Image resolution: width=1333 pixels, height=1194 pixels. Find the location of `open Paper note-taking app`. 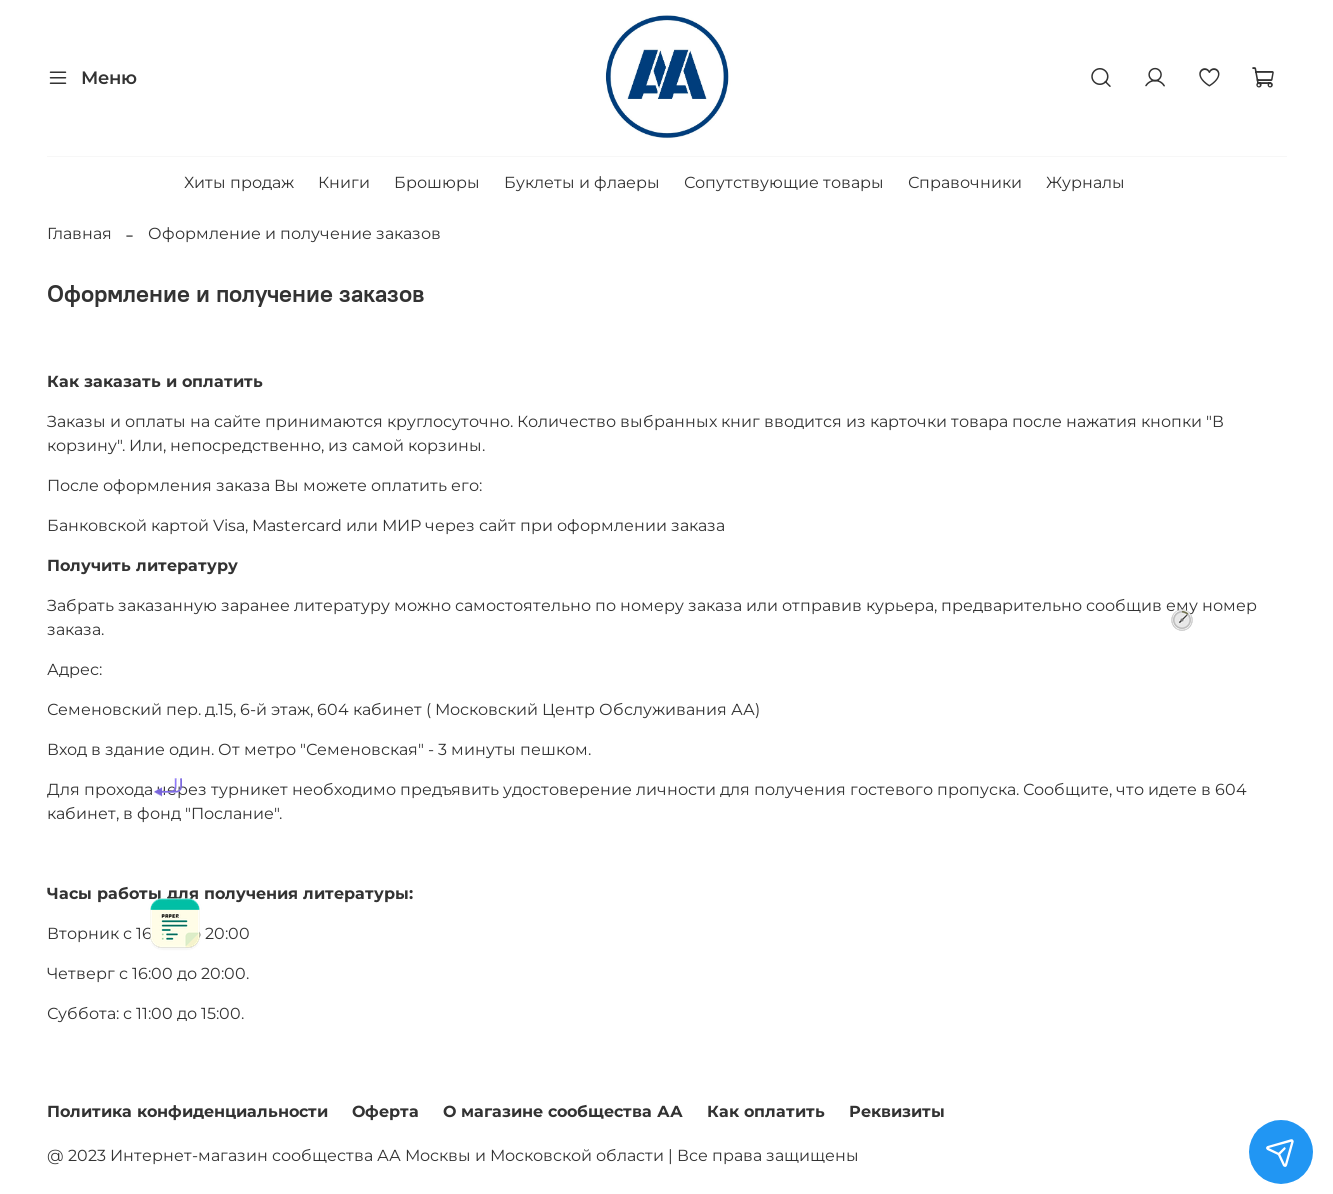

open Paper note-taking app is located at coordinates (175, 923).